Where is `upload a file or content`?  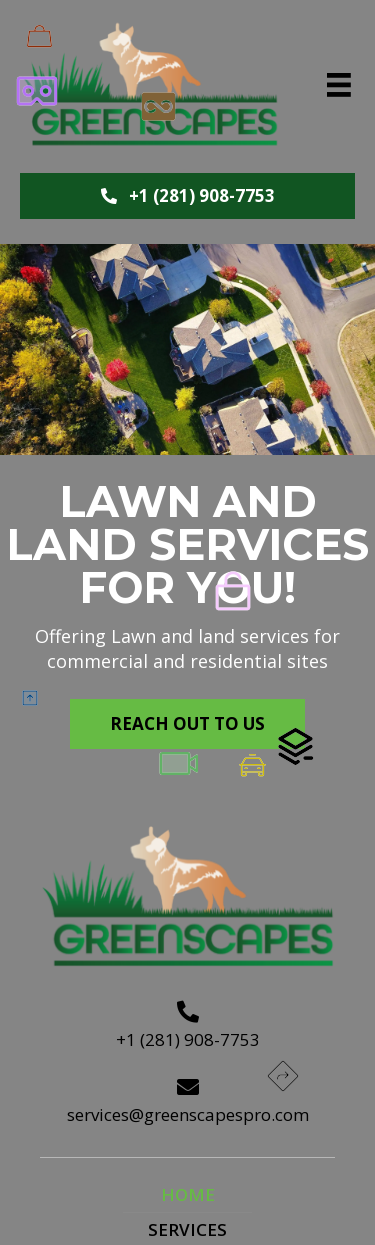 upload a file or content is located at coordinates (30, 698).